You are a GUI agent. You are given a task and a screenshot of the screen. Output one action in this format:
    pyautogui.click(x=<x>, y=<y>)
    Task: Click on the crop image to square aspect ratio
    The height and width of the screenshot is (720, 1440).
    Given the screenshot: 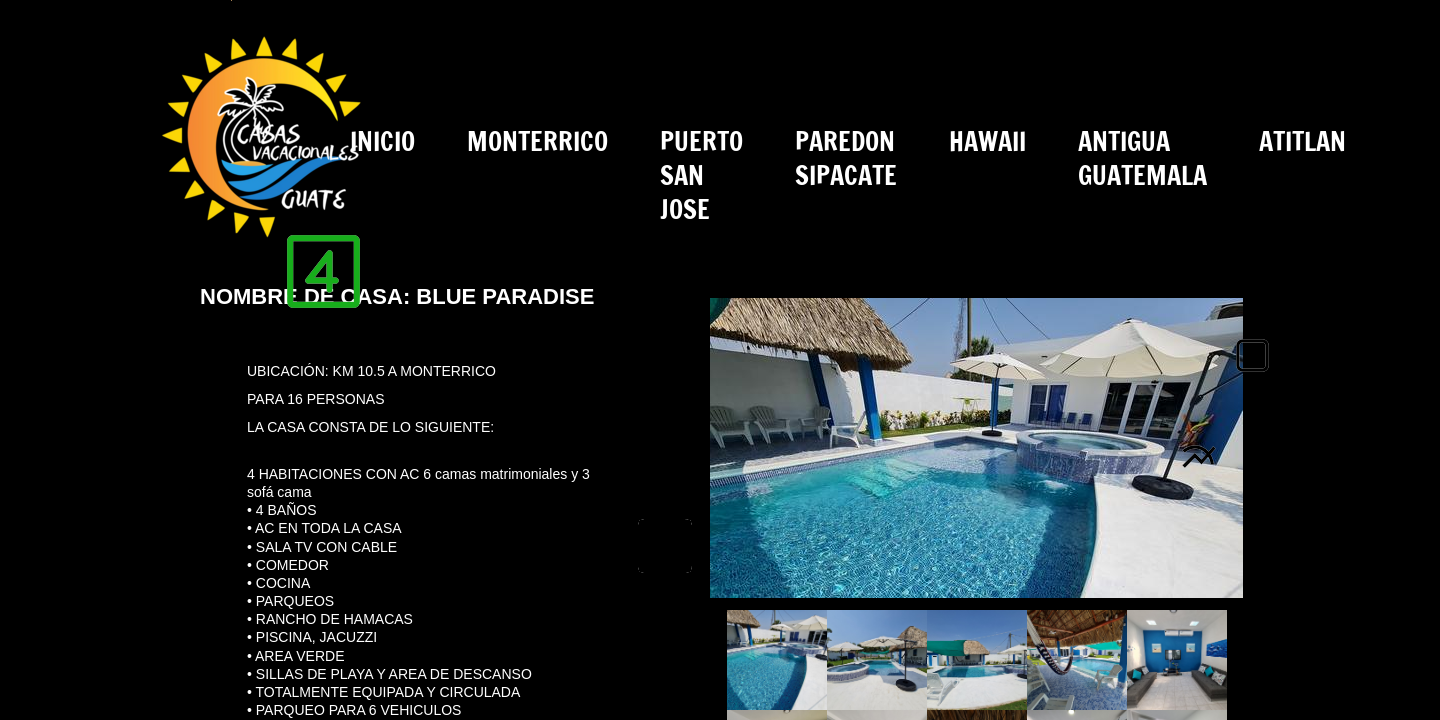 What is the action you would take?
    pyautogui.click(x=665, y=546)
    